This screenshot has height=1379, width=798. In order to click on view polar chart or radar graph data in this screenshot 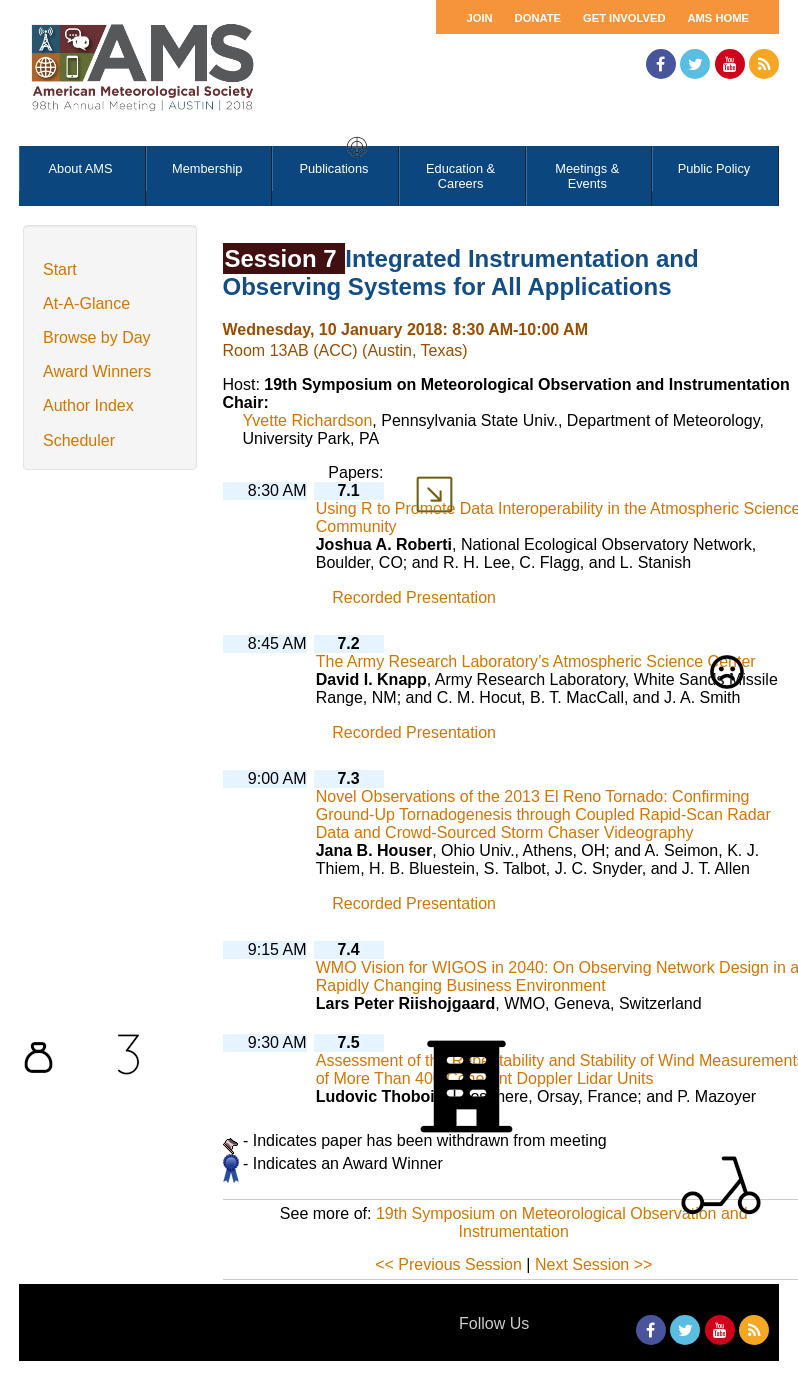, I will do `click(357, 147)`.